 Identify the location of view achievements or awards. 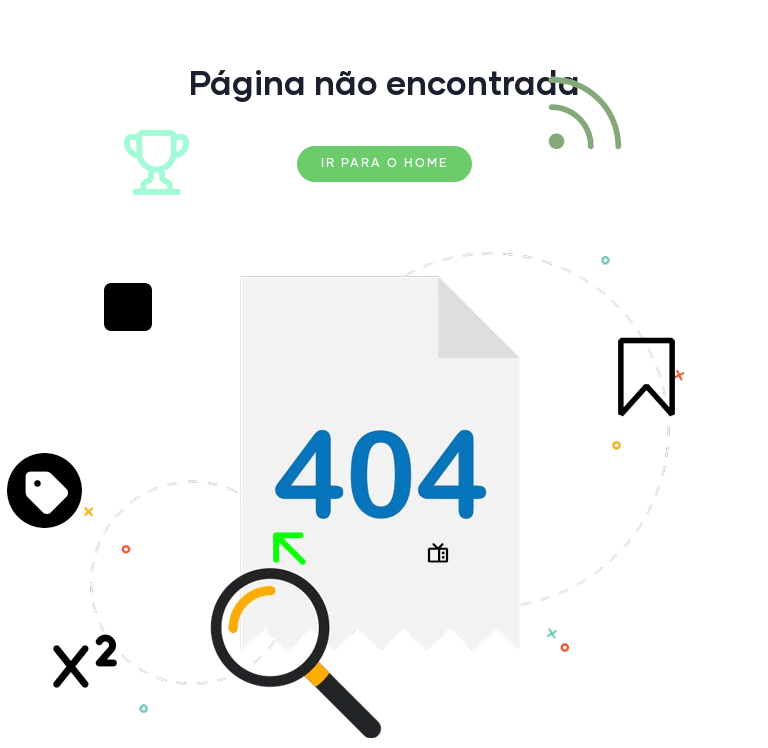
(156, 162).